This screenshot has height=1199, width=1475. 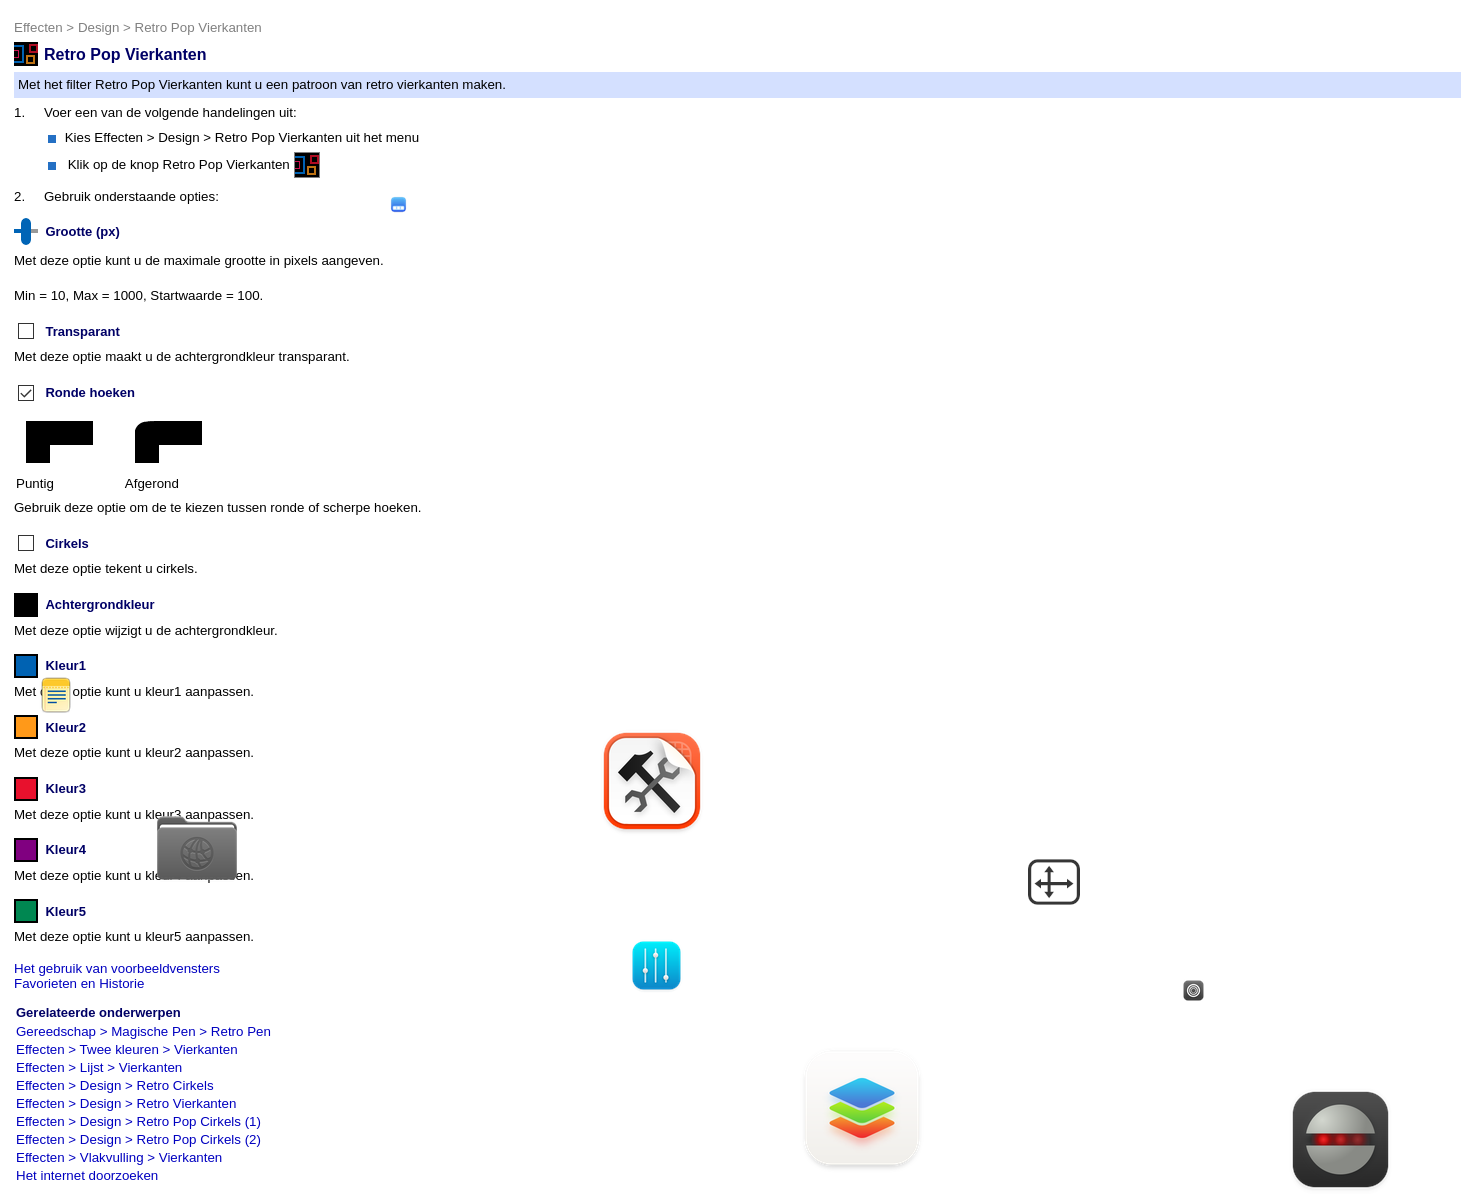 I want to click on open zen browser app, so click(x=1193, y=990).